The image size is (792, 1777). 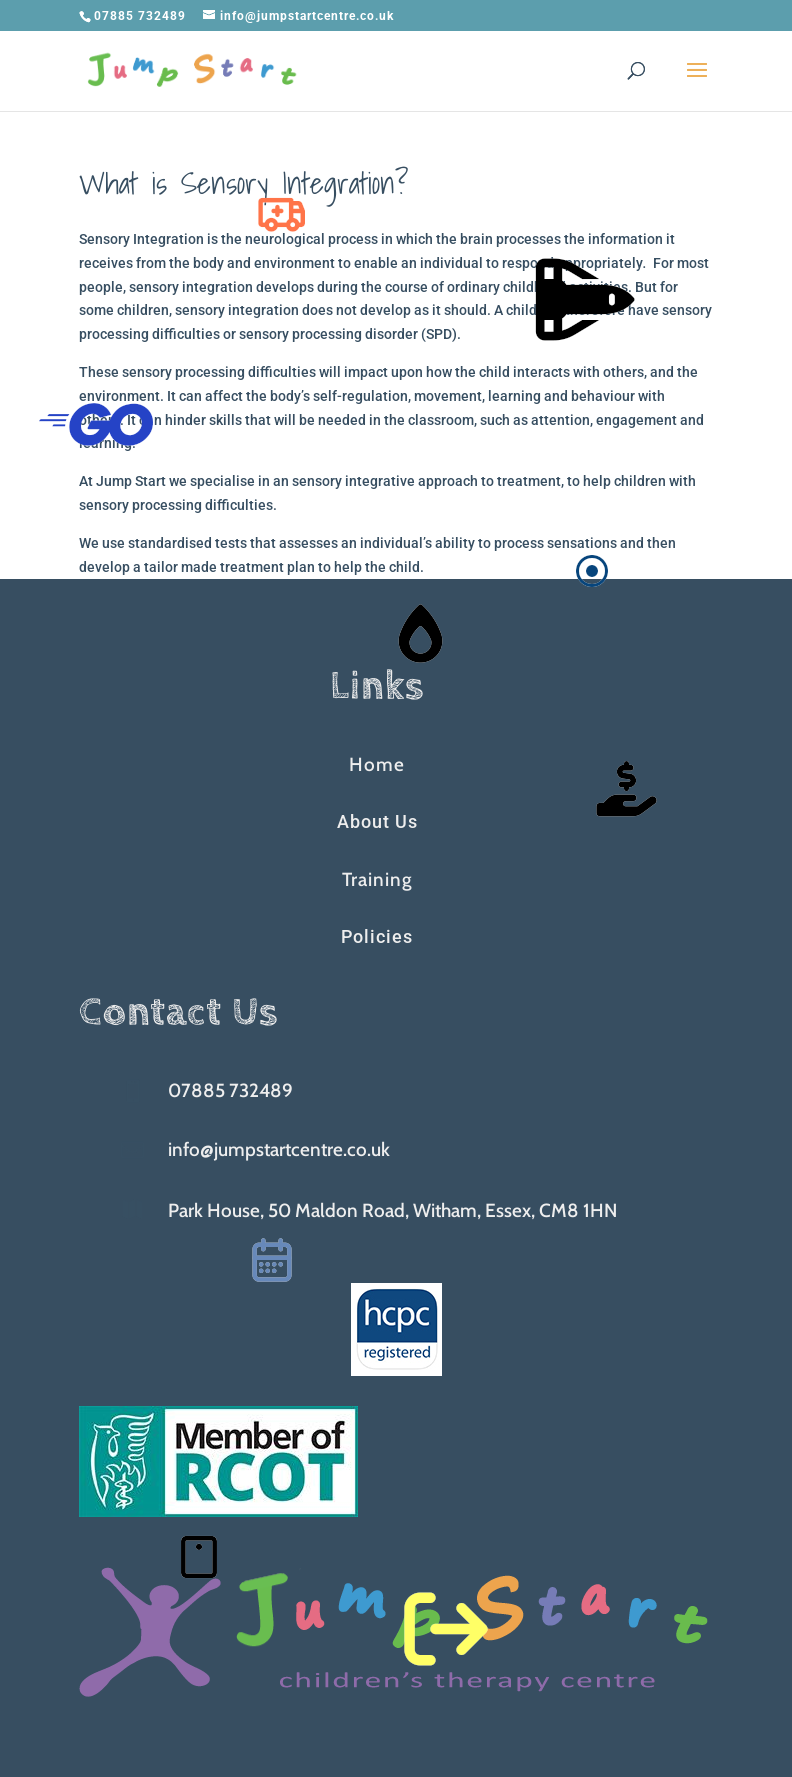 What do you see at coordinates (199, 1557) in the screenshot?
I see `tablet device with front-facing camera` at bounding box center [199, 1557].